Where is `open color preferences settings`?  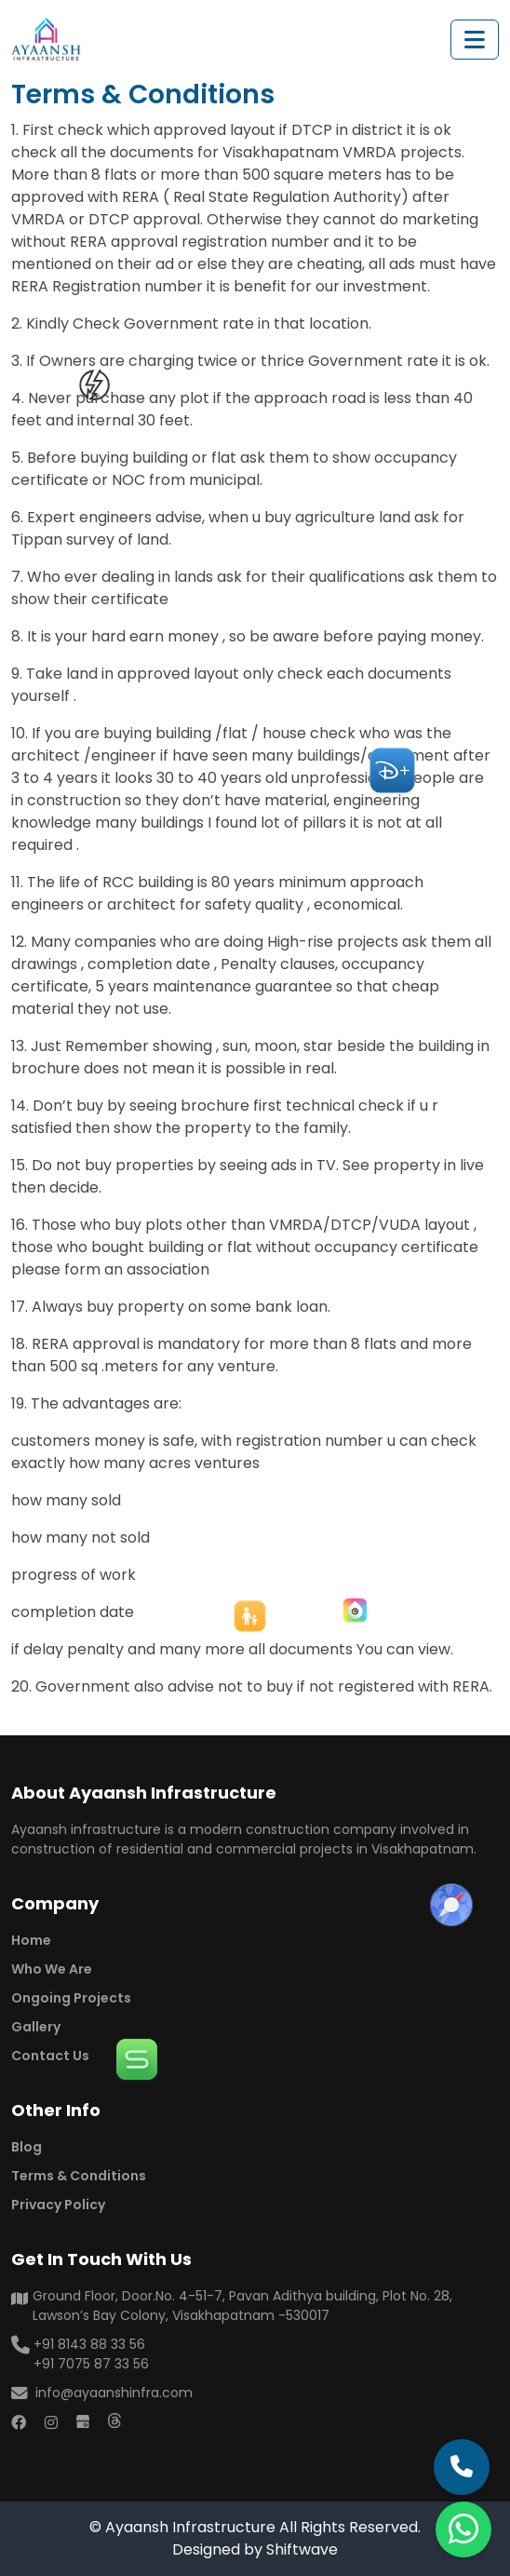 open color preferences settings is located at coordinates (355, 1610).